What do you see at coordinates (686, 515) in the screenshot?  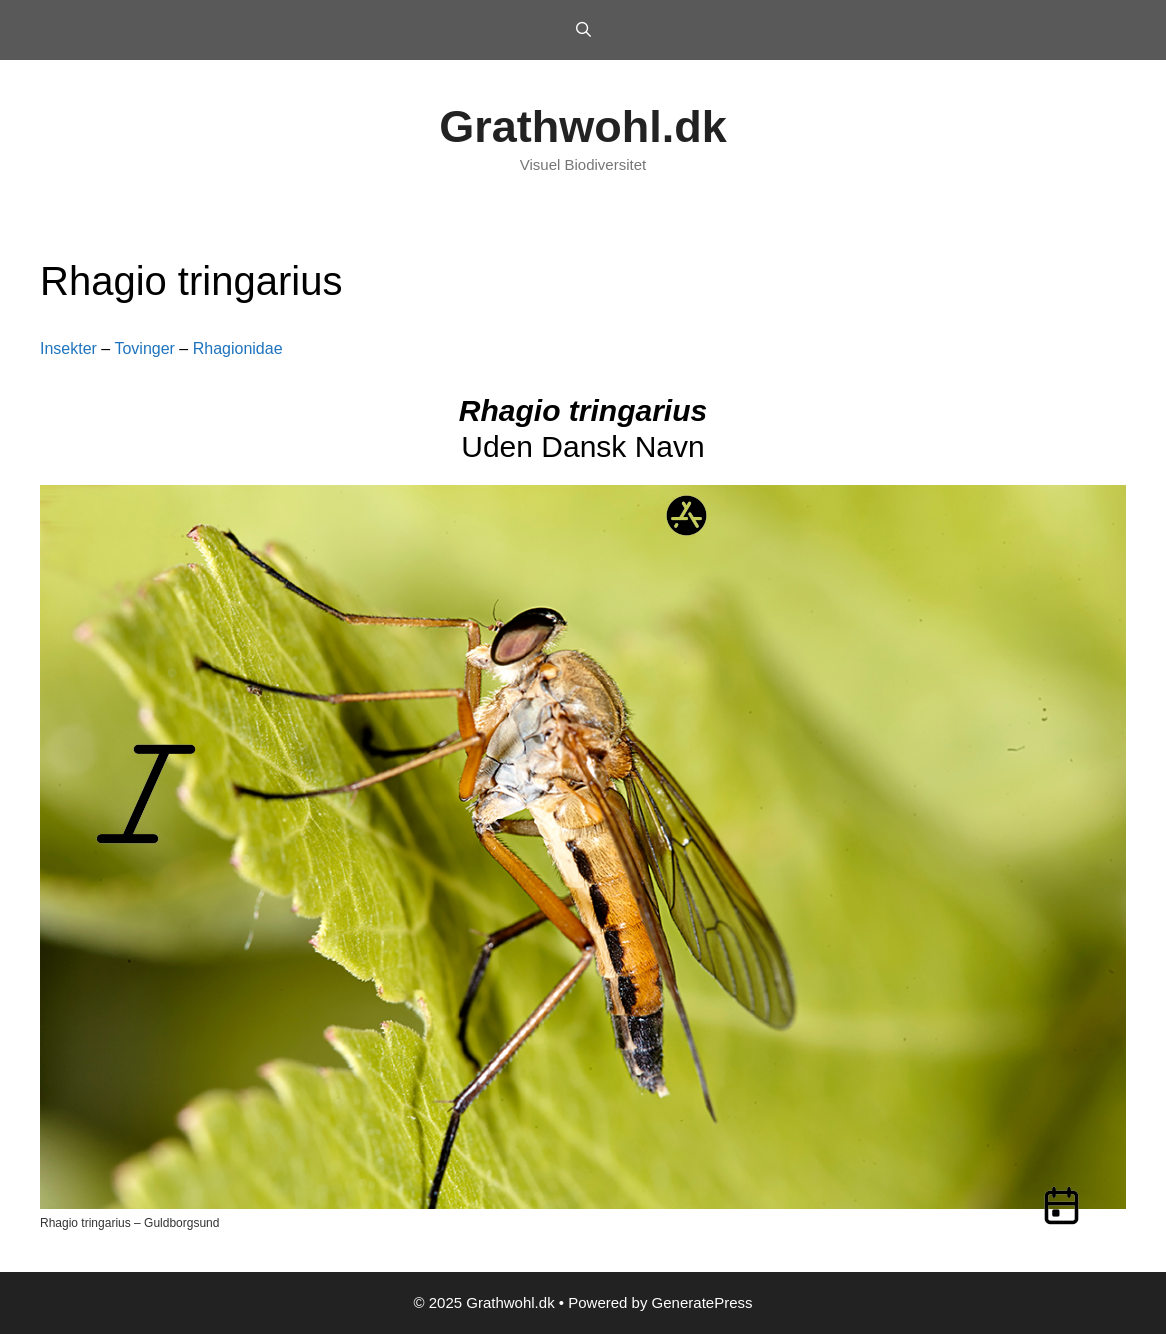 I see `open the app store` at bounding box center [686, 515].